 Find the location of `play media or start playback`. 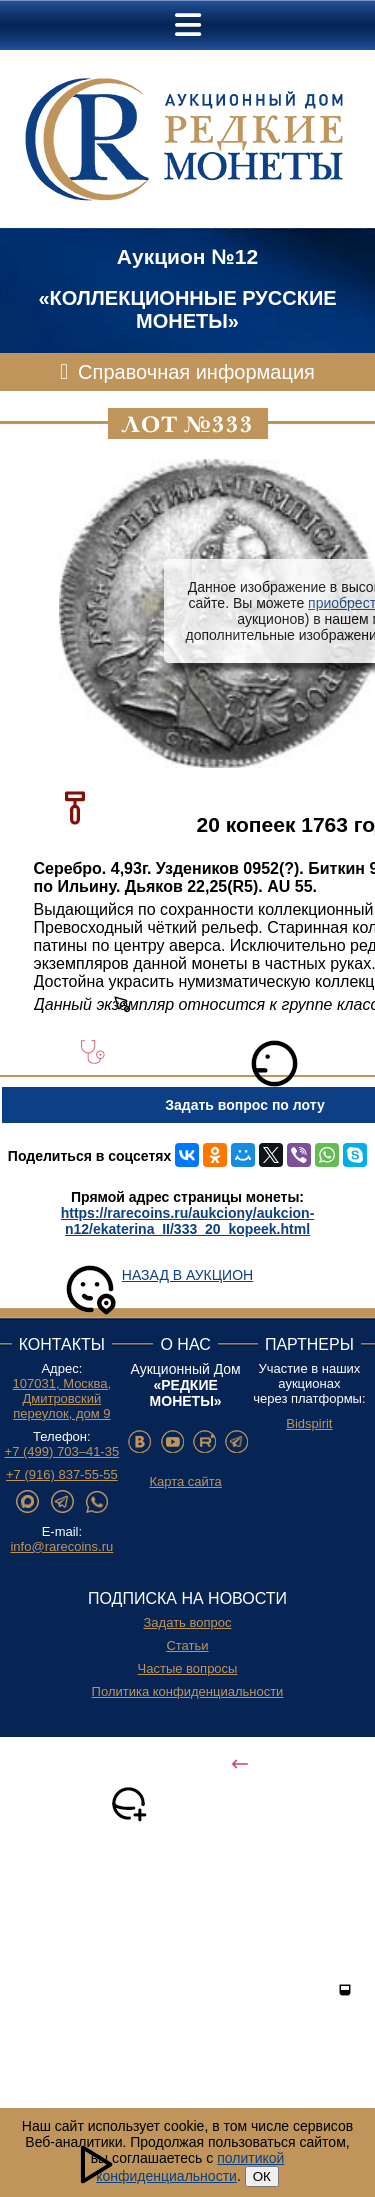

play media or start playback is located at coordinates (93, 2164).